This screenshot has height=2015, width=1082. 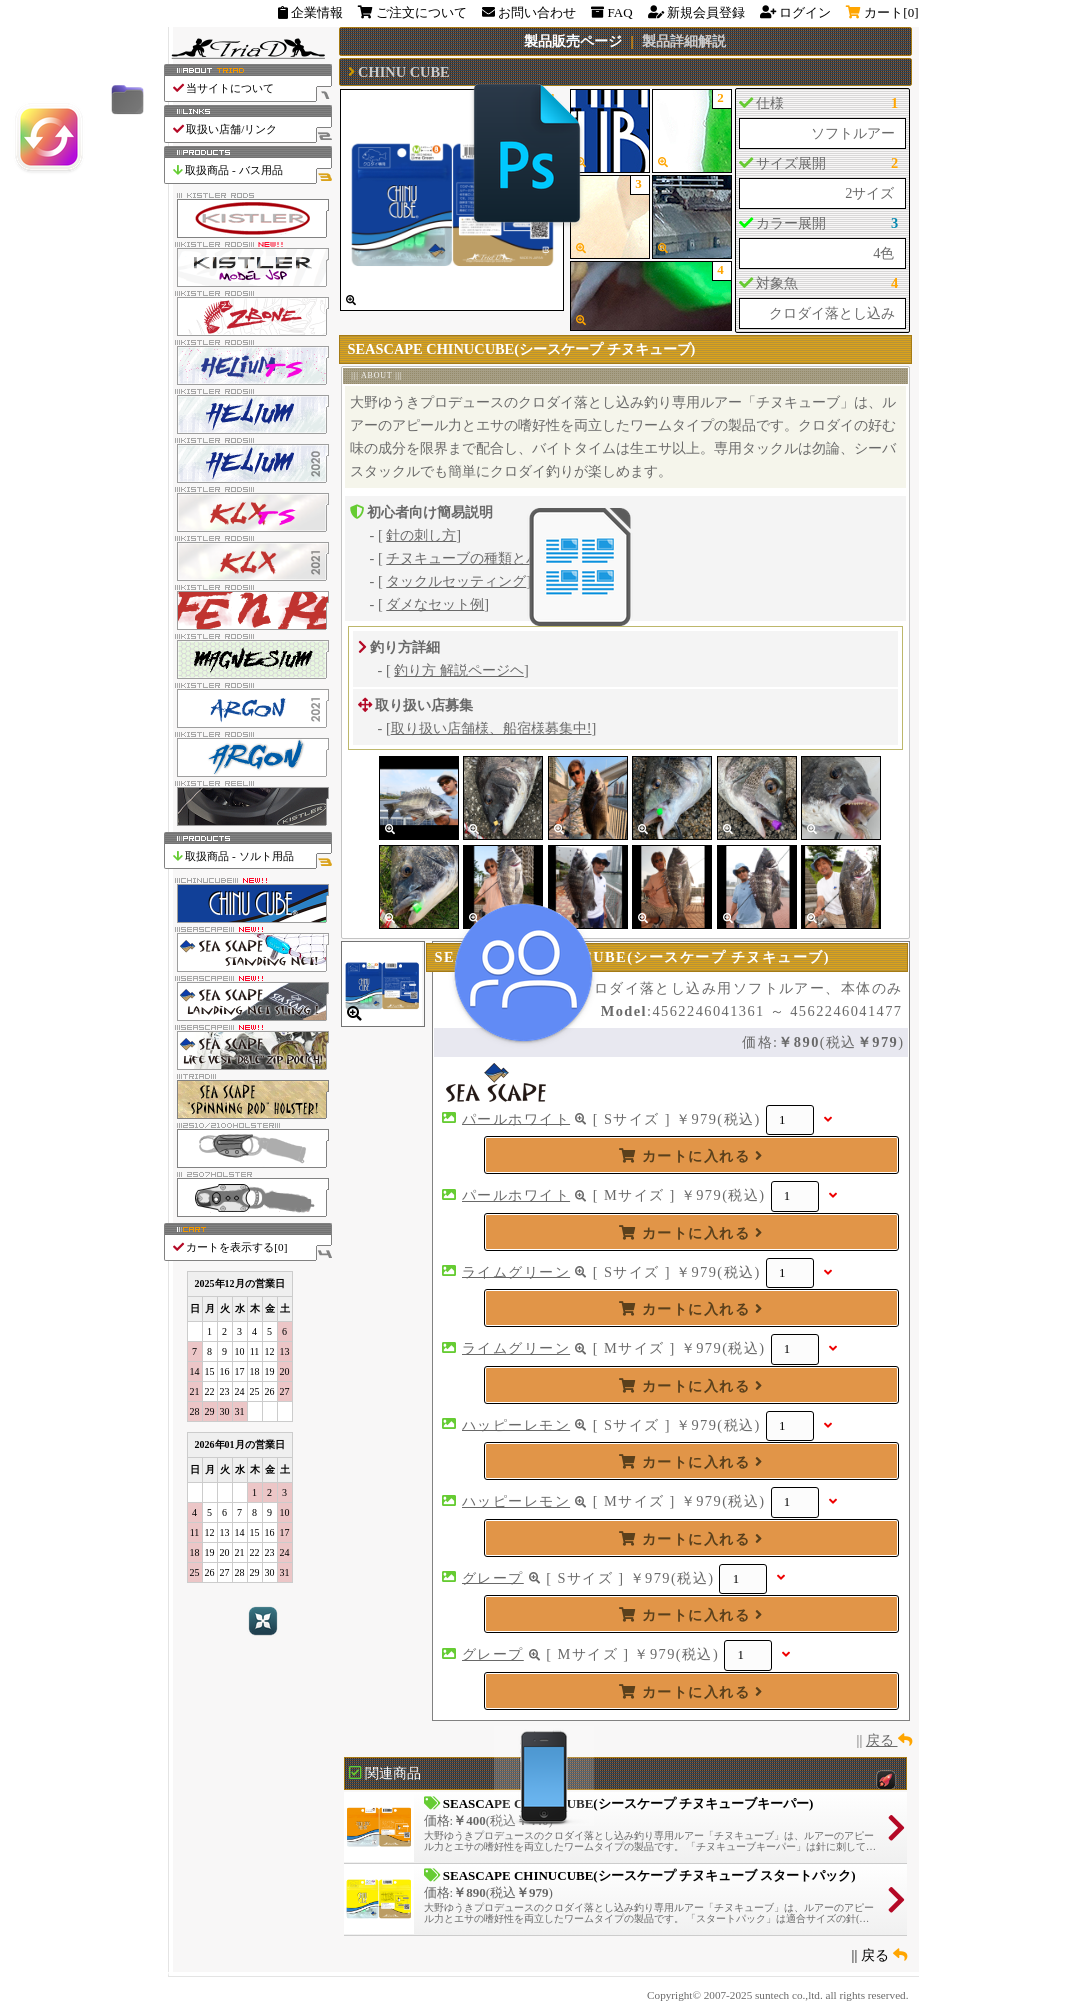 What do you see at coordinates (580, 567) in the screenshot?
I see `libreoffice master document file type` at bounding box center [580, 567].